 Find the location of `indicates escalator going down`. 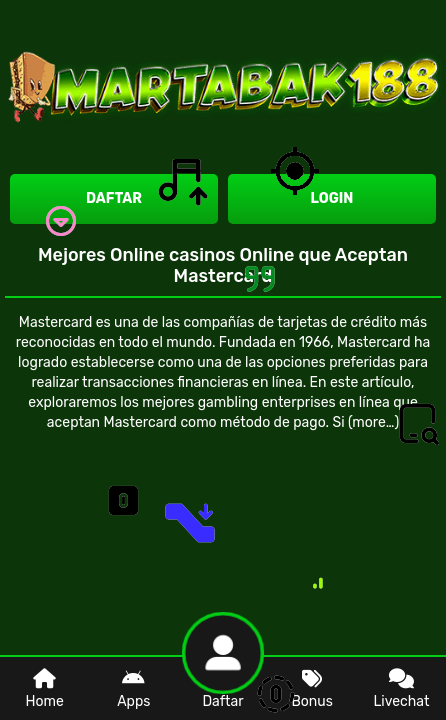

indicates escalator going down is located at coordinates (190, 523).